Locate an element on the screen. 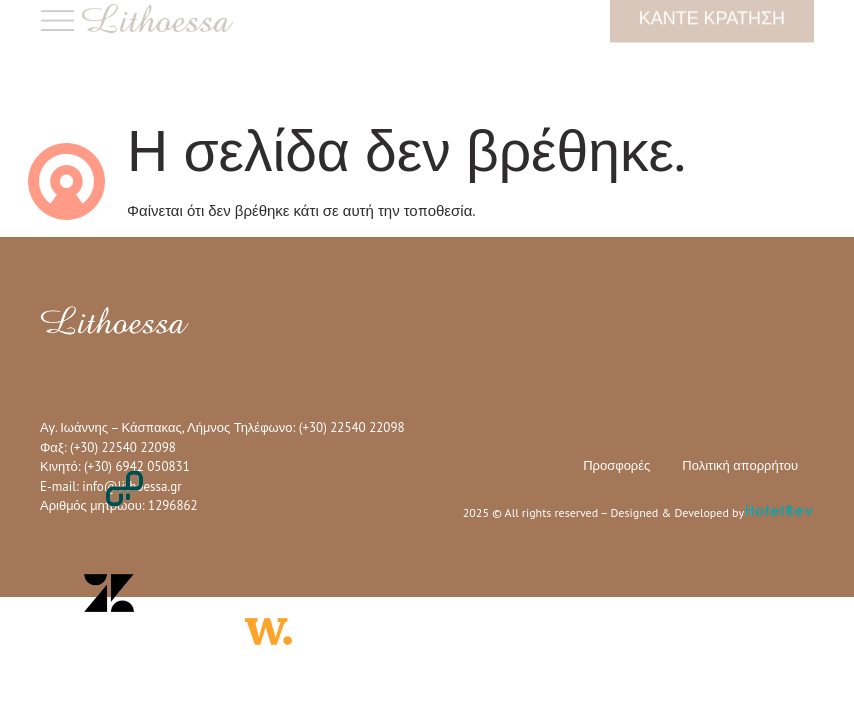 The width and height of the screenshot is (854, 720). open the OpenProject app is located at coordinates (124, 488).